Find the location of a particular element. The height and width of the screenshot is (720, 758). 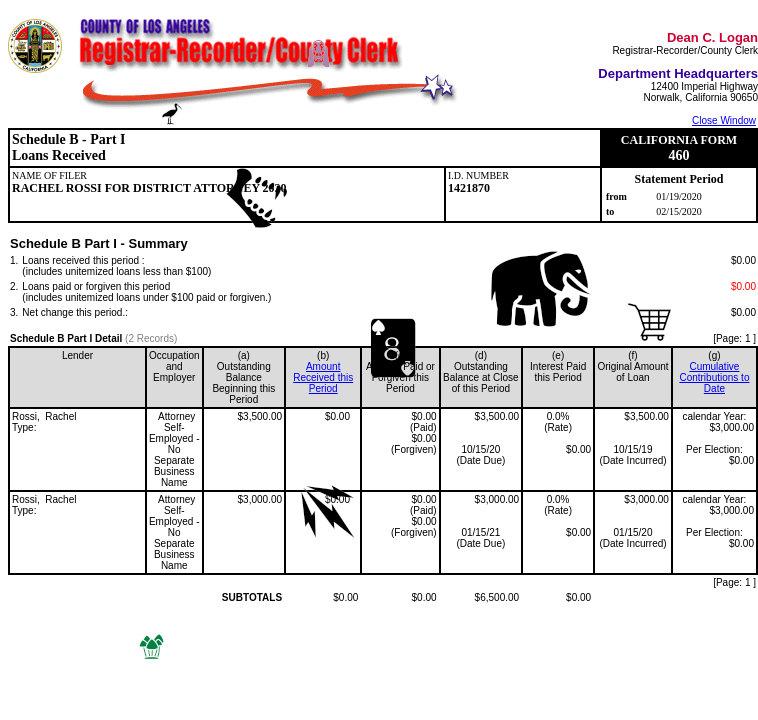

view your shopping cart is located at coordinates (651, 322).